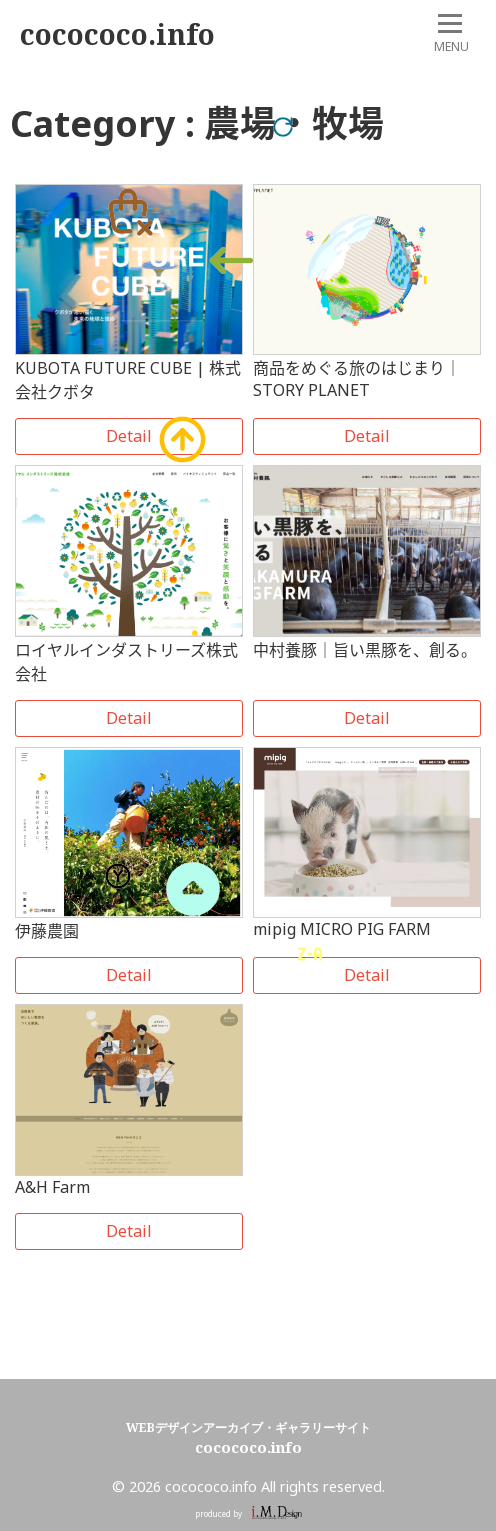 This screenshot has width=496, height=1531. I want to click on scroll to top of page, so click(193, 889).